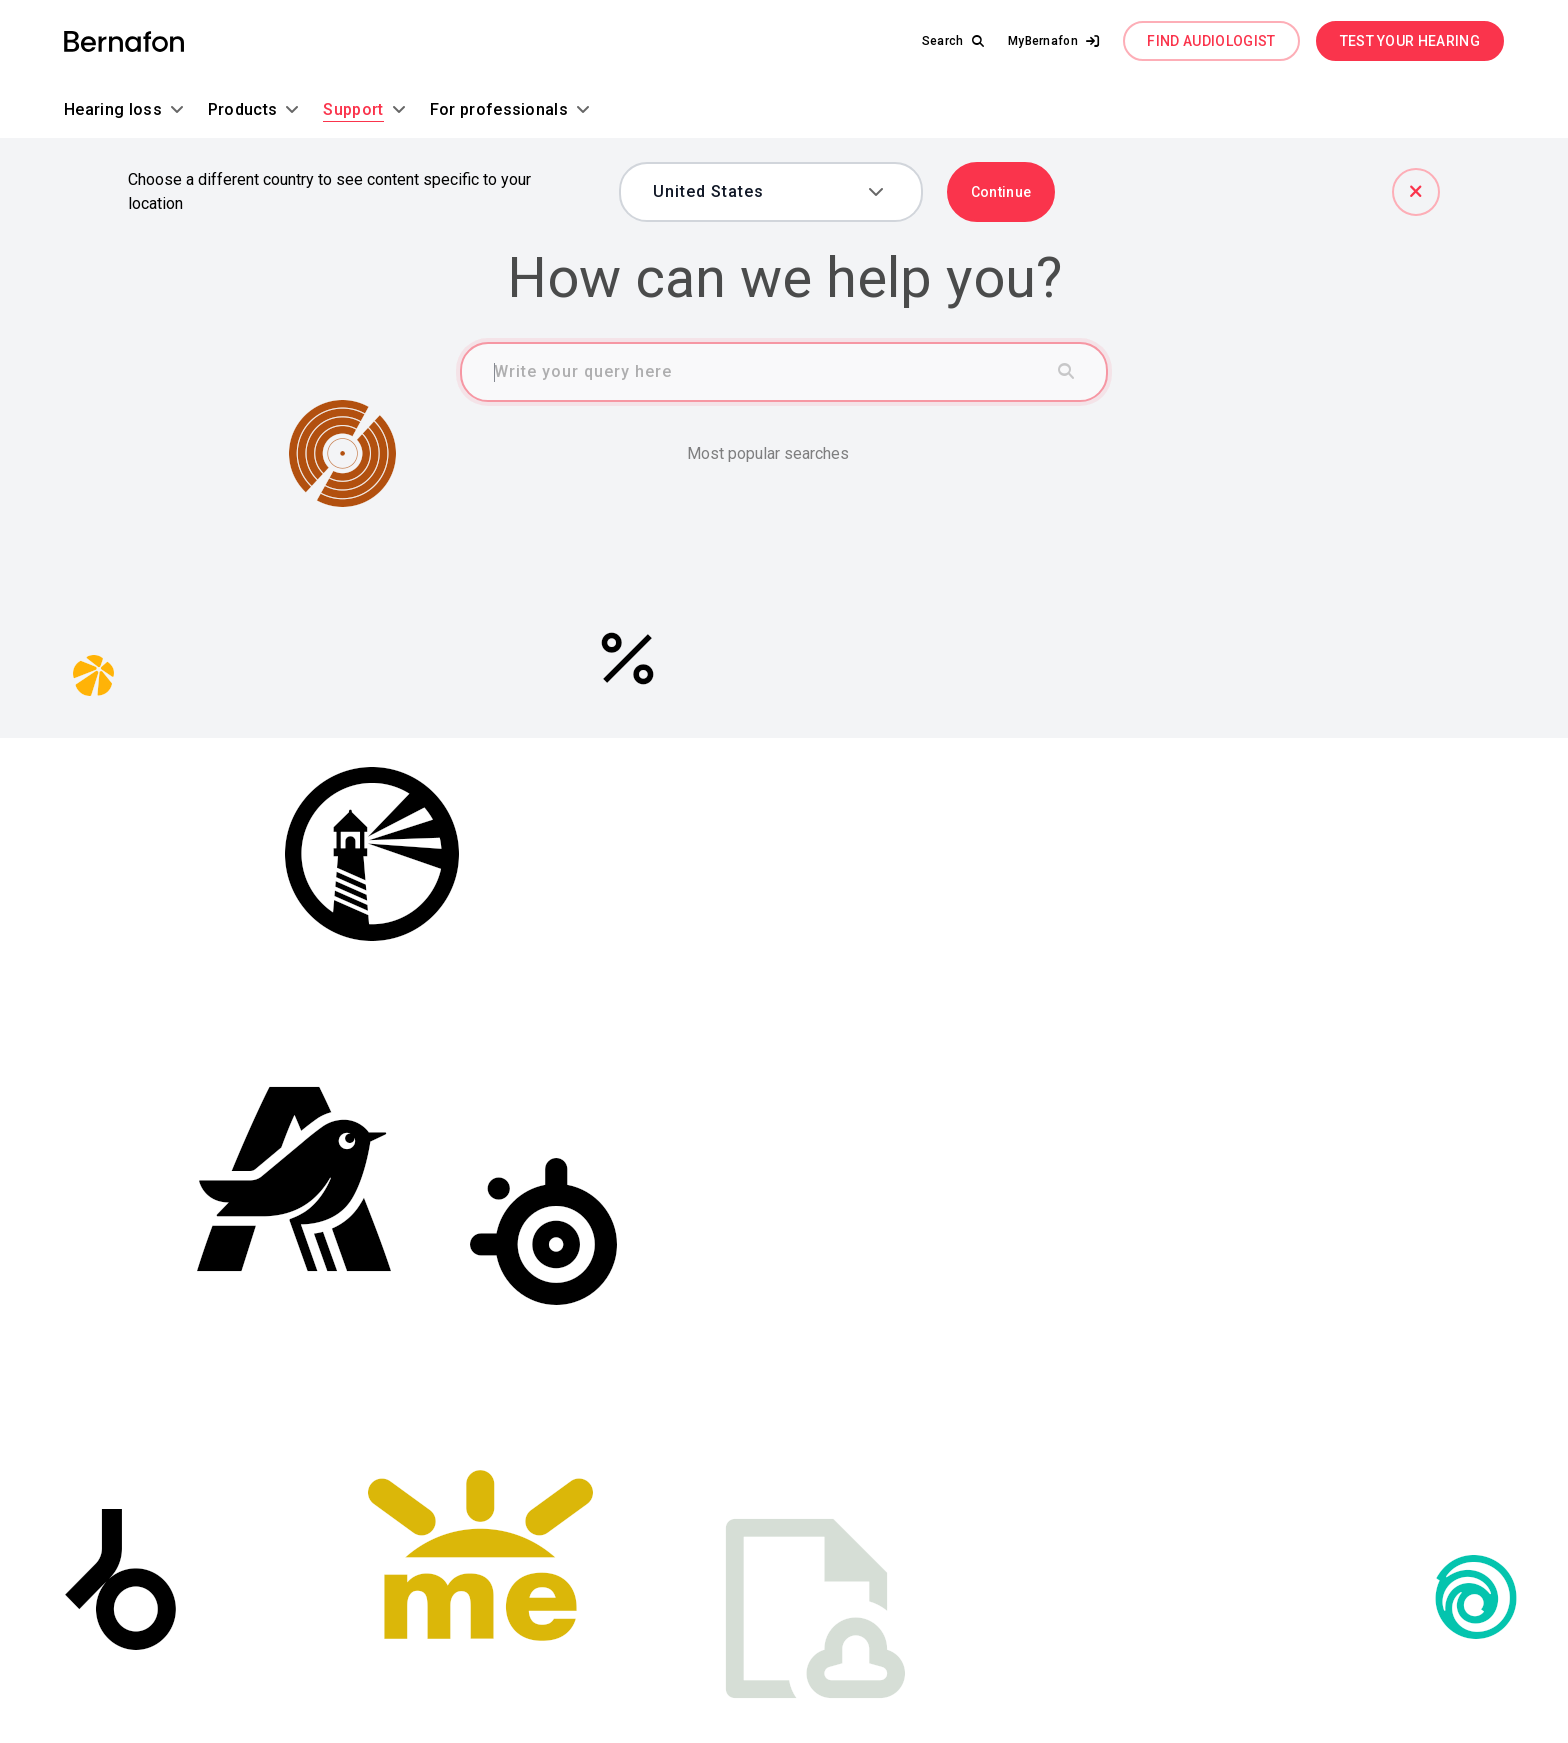 This screenshot has width=1568, height=1743. Describe the element at coordinates (120, 1579) in the screenshot. I see `open the Beatport app or website` at that location.